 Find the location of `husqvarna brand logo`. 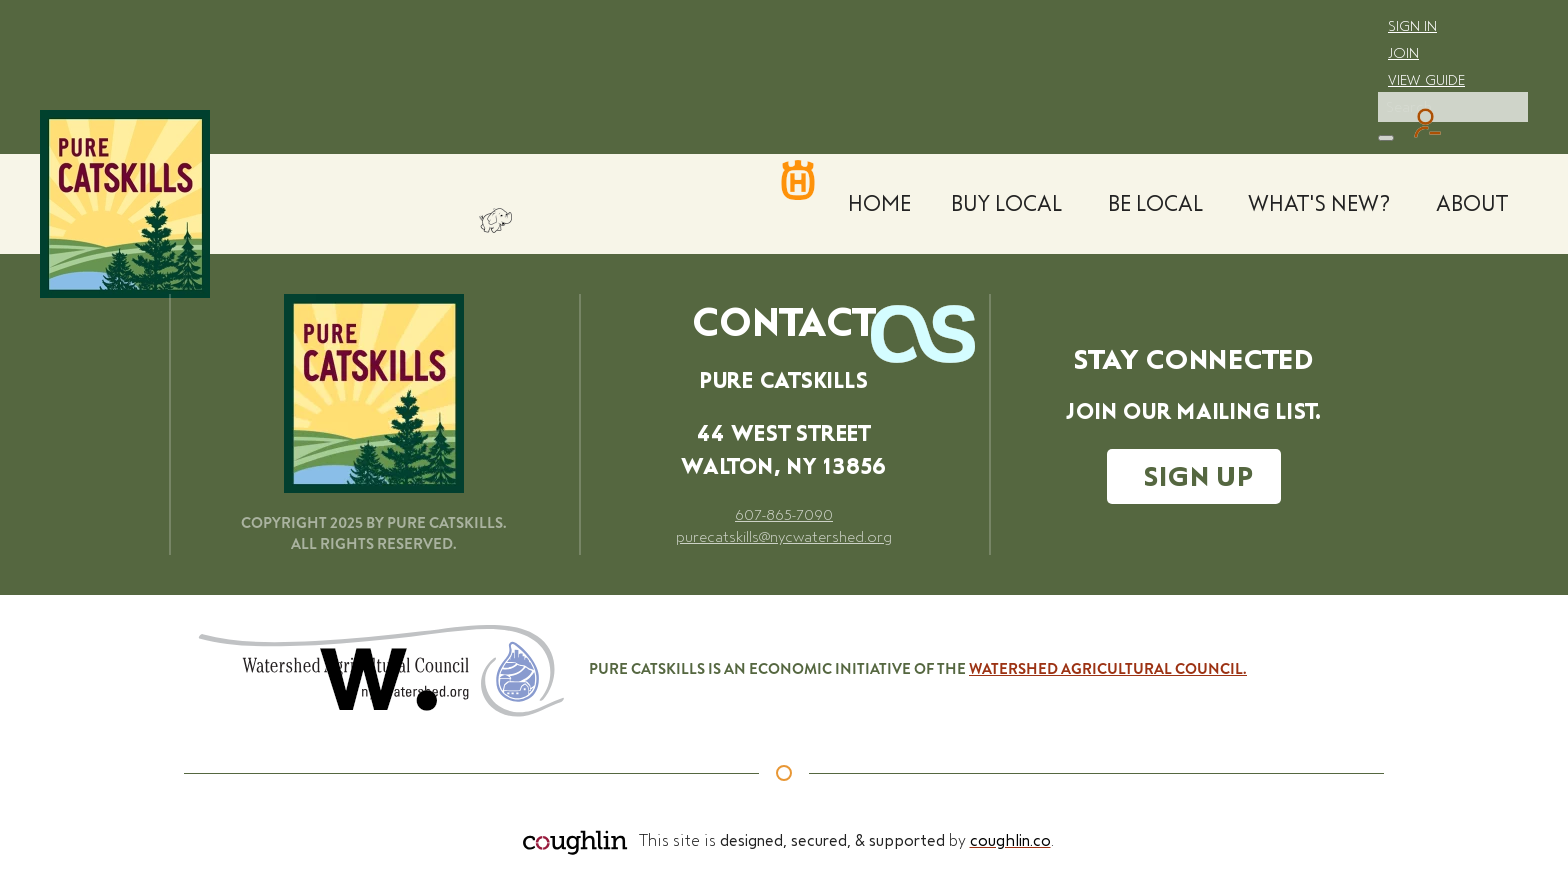

husqvarna brand logo is located at coordinates (798, 180).